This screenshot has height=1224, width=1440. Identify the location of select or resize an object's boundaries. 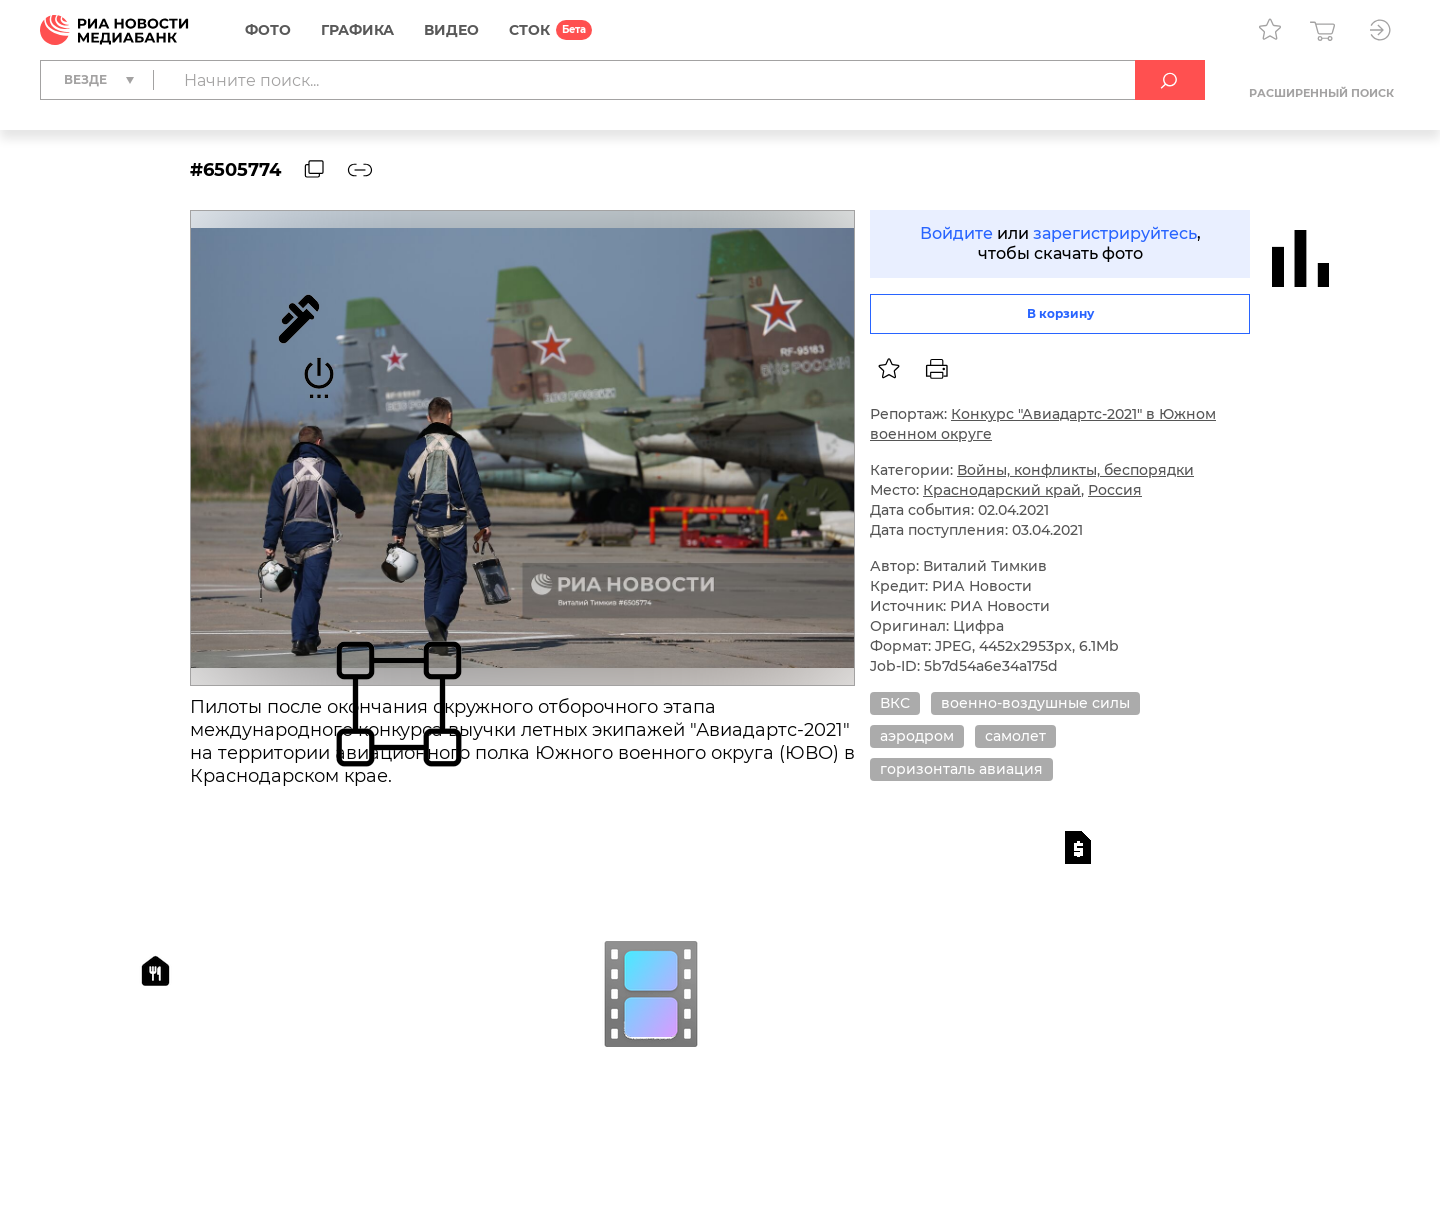
(399, 704).